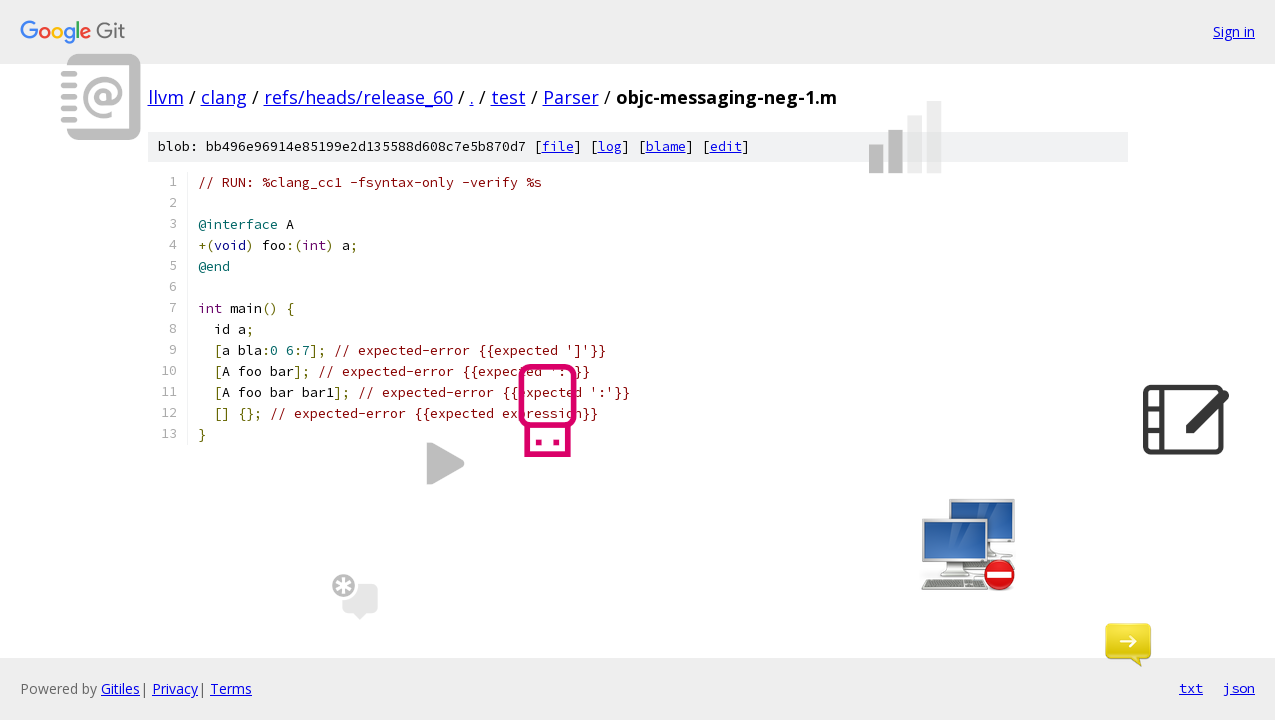 The width and height of the screenshot is (1275, 720). I want to click on start media playback, so click(443, 463).